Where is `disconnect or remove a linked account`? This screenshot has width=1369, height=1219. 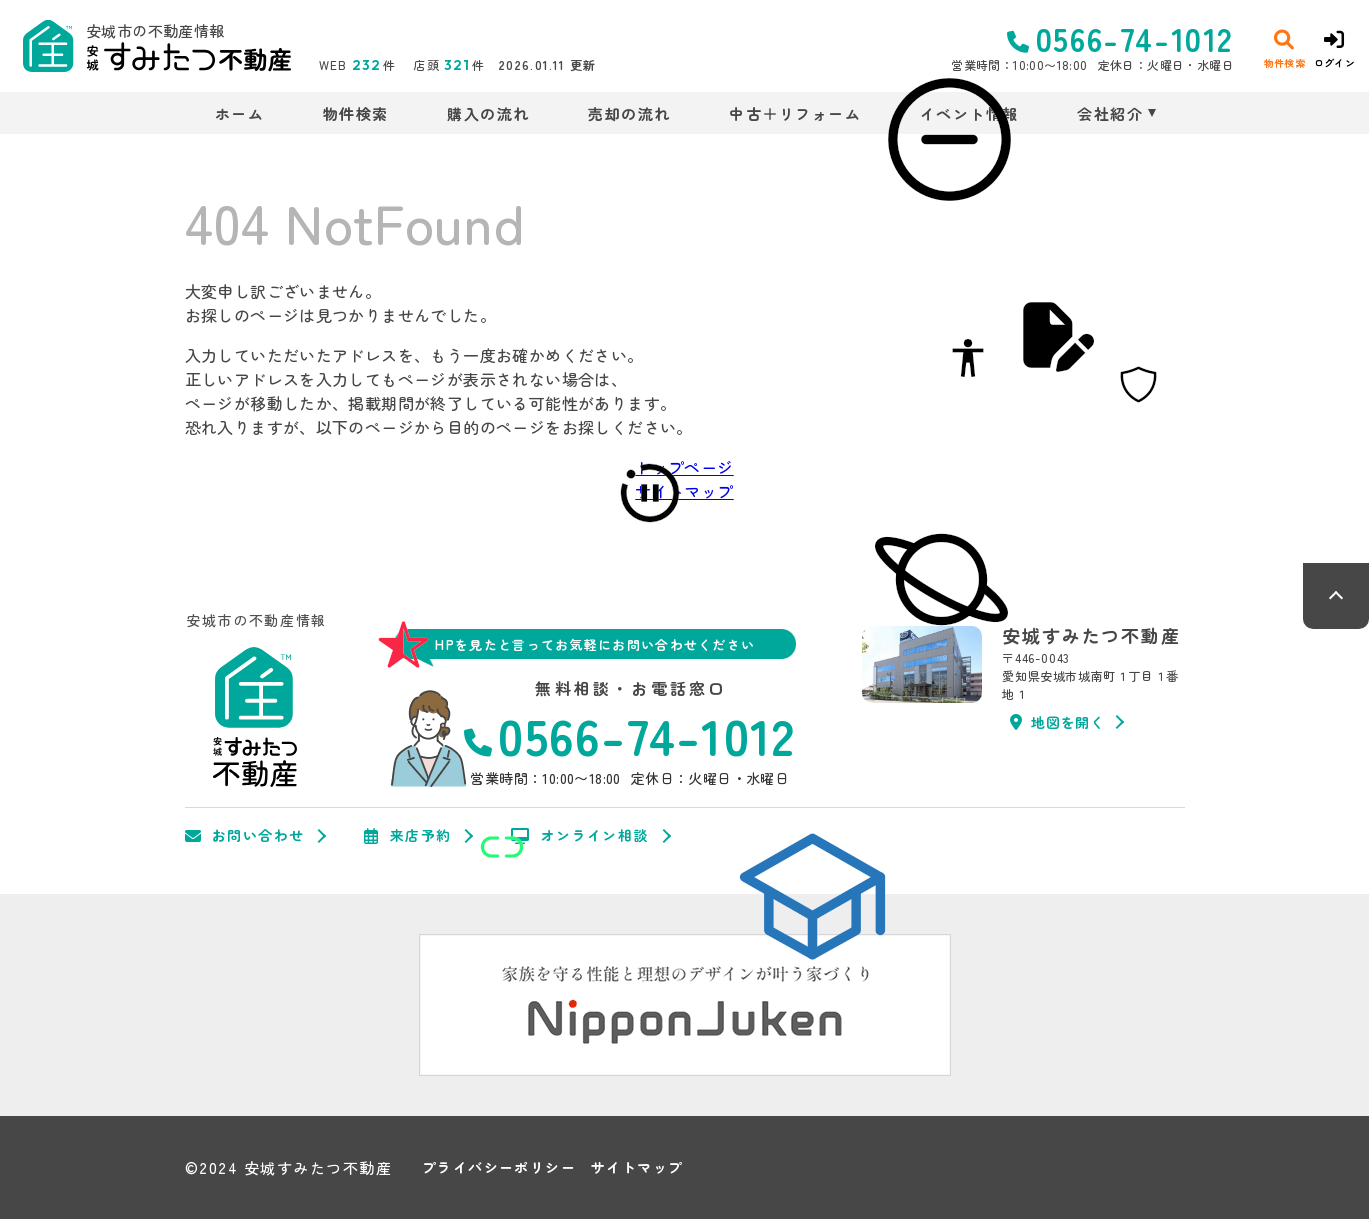
disconnect or remove a linked account is located at coordinates (502, 847).